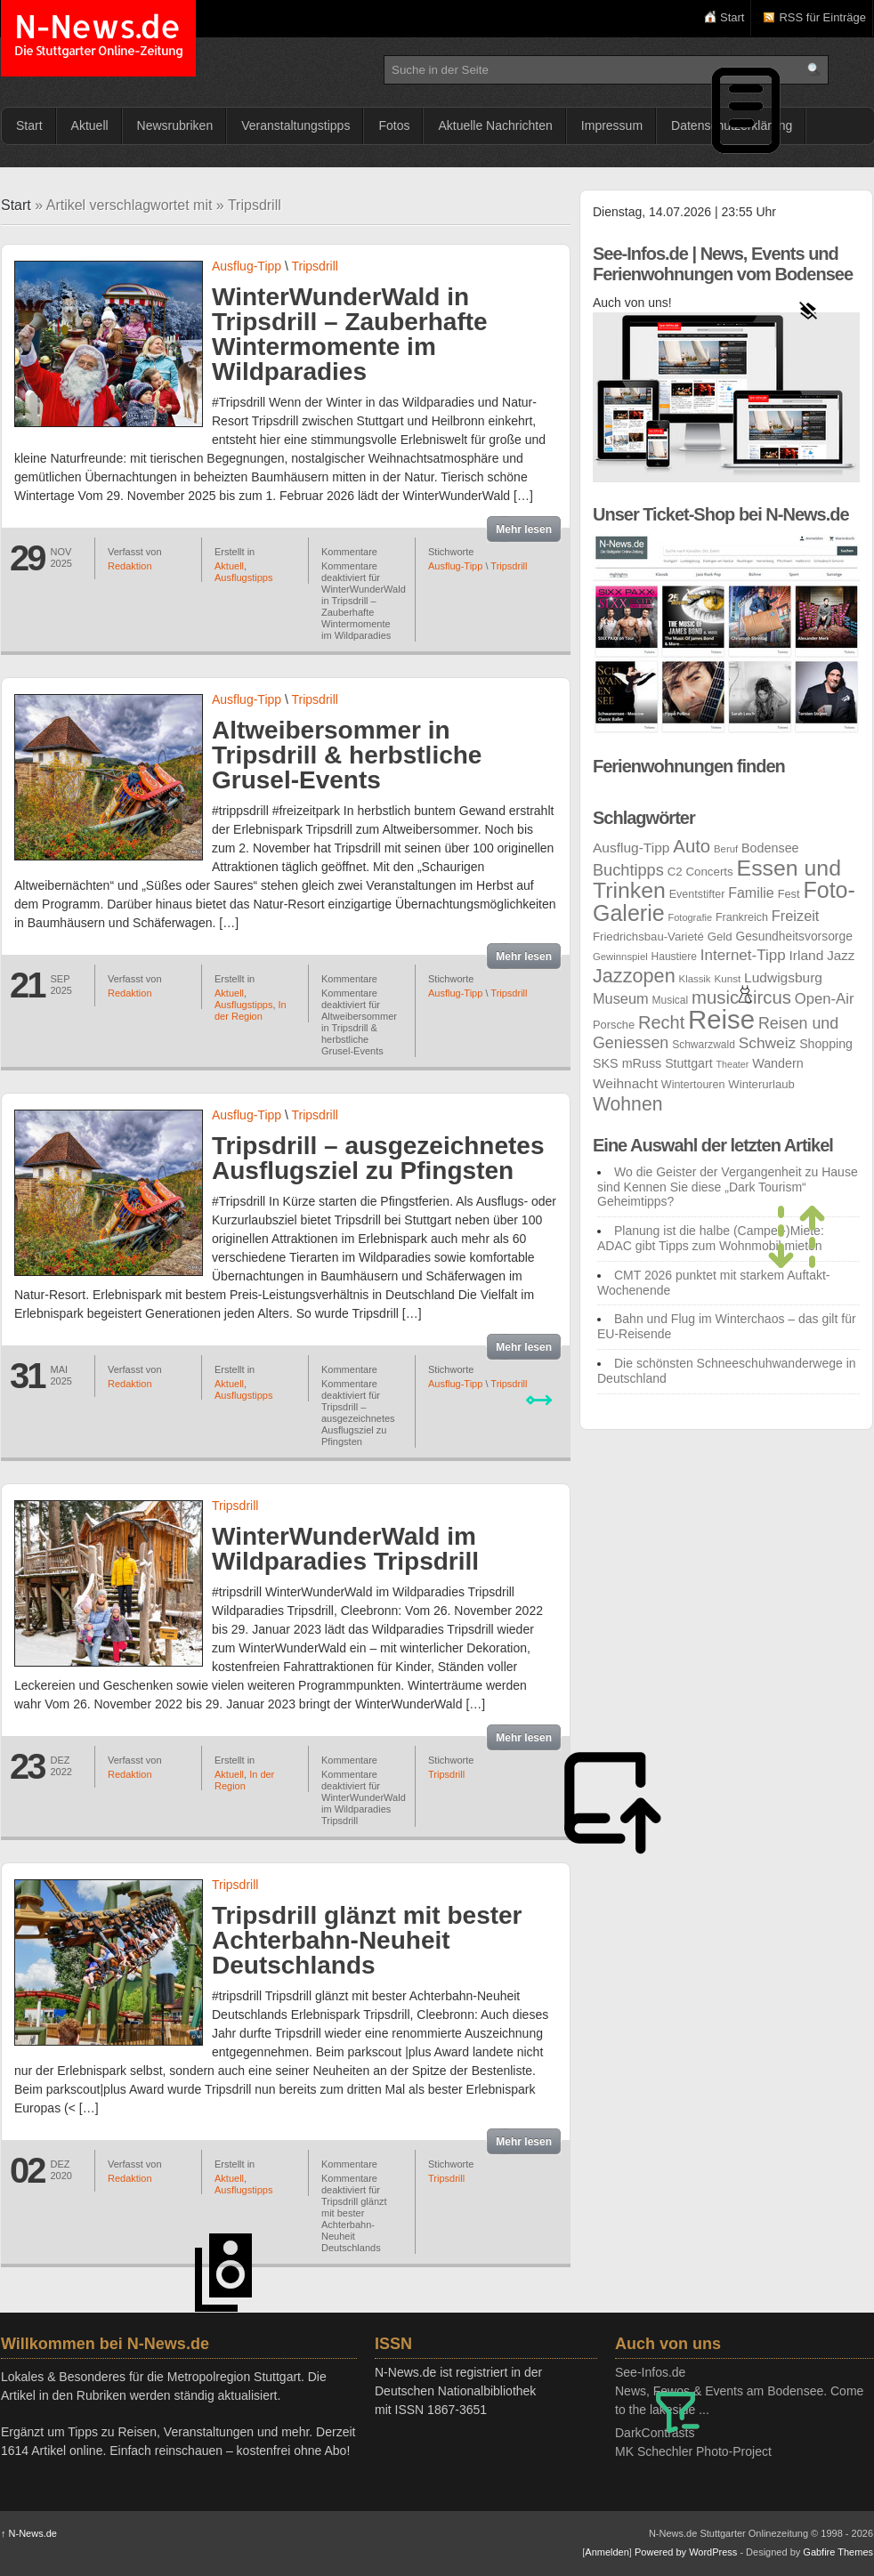 This screenshot has height=2576, width=874. I want to click on view your notes, so click(746, 110).